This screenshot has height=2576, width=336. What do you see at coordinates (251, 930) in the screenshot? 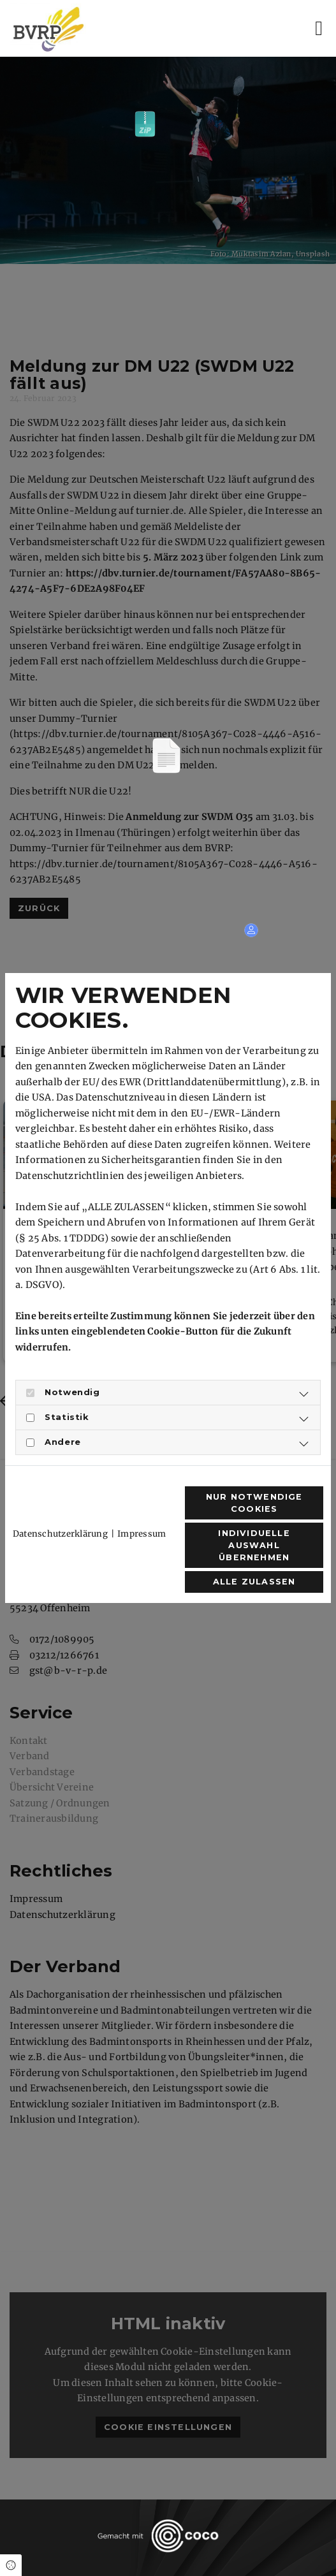
I see `indicates a personal or user-owned item` at bounding box center [251, 930].